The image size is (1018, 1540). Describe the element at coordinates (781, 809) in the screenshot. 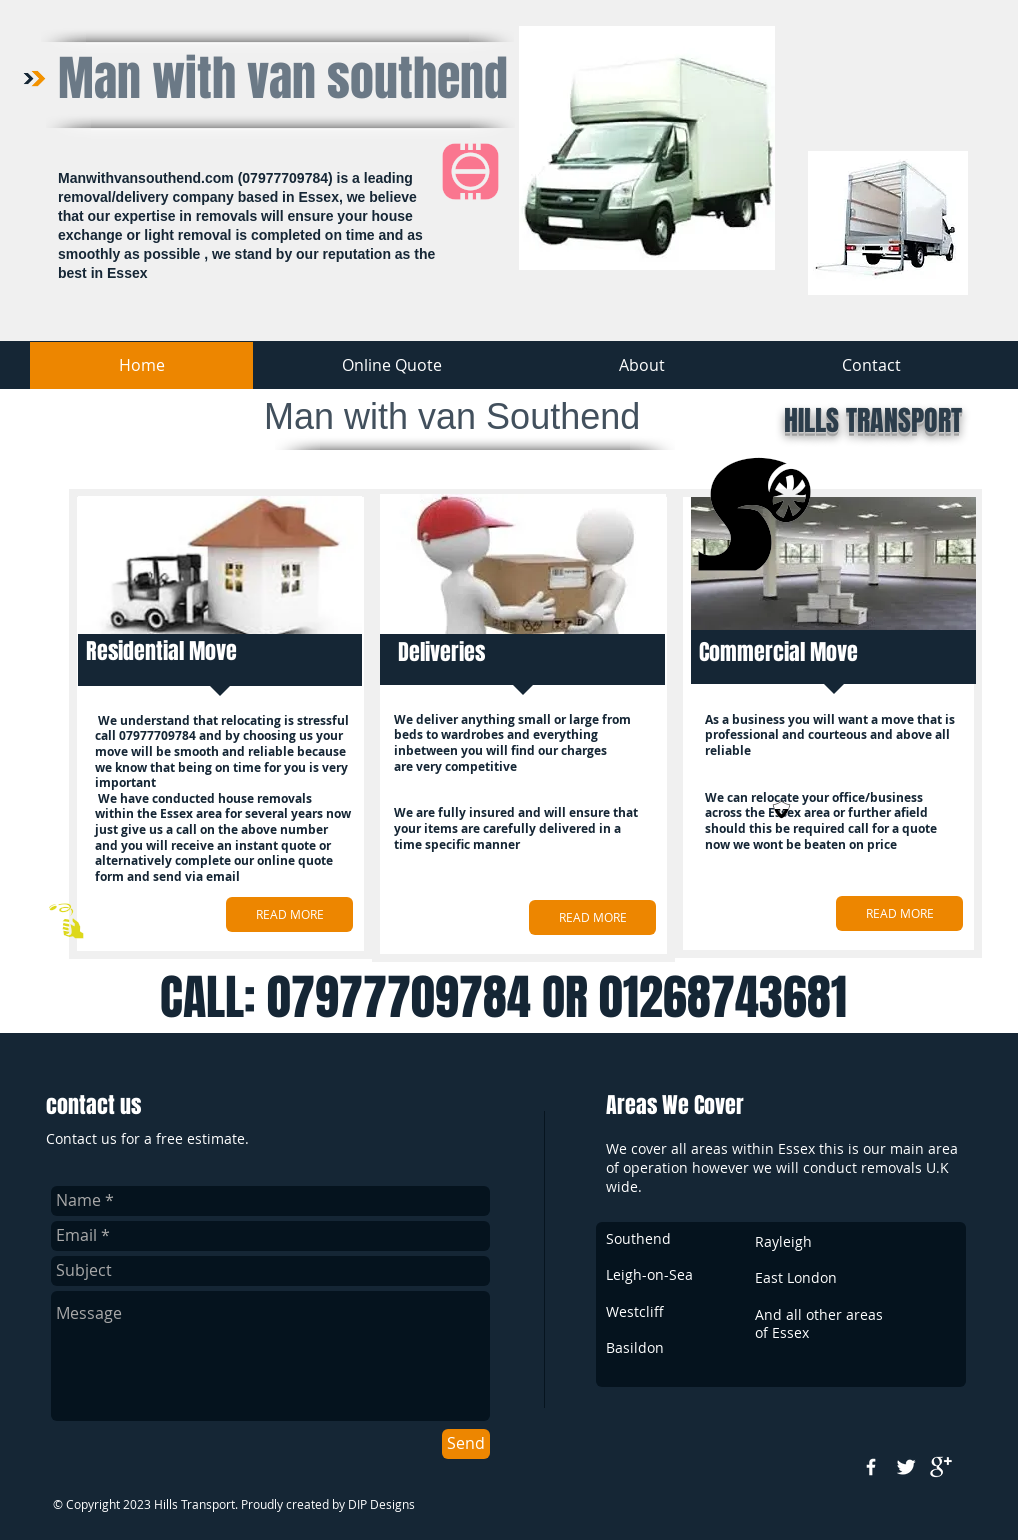

I see `indicates armor or defense has been reduced` at that location.